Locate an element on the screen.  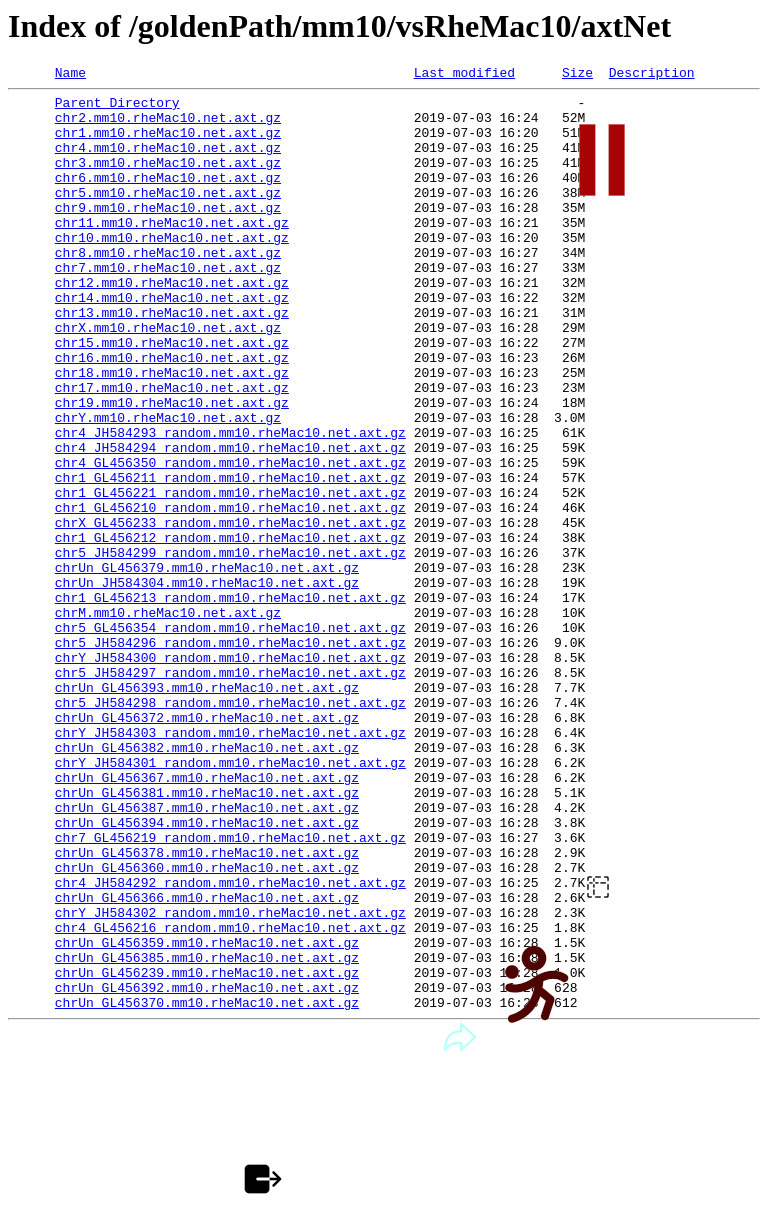
access throwing or toss-related sports activities is located at coordinates (534, 983).